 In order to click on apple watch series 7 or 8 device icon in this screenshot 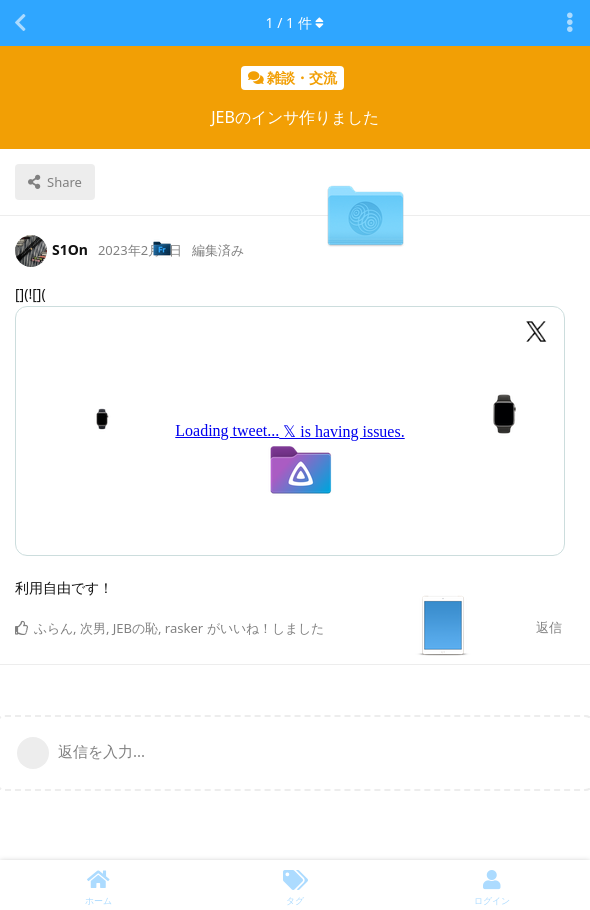, I will do `click(102, 419)`.